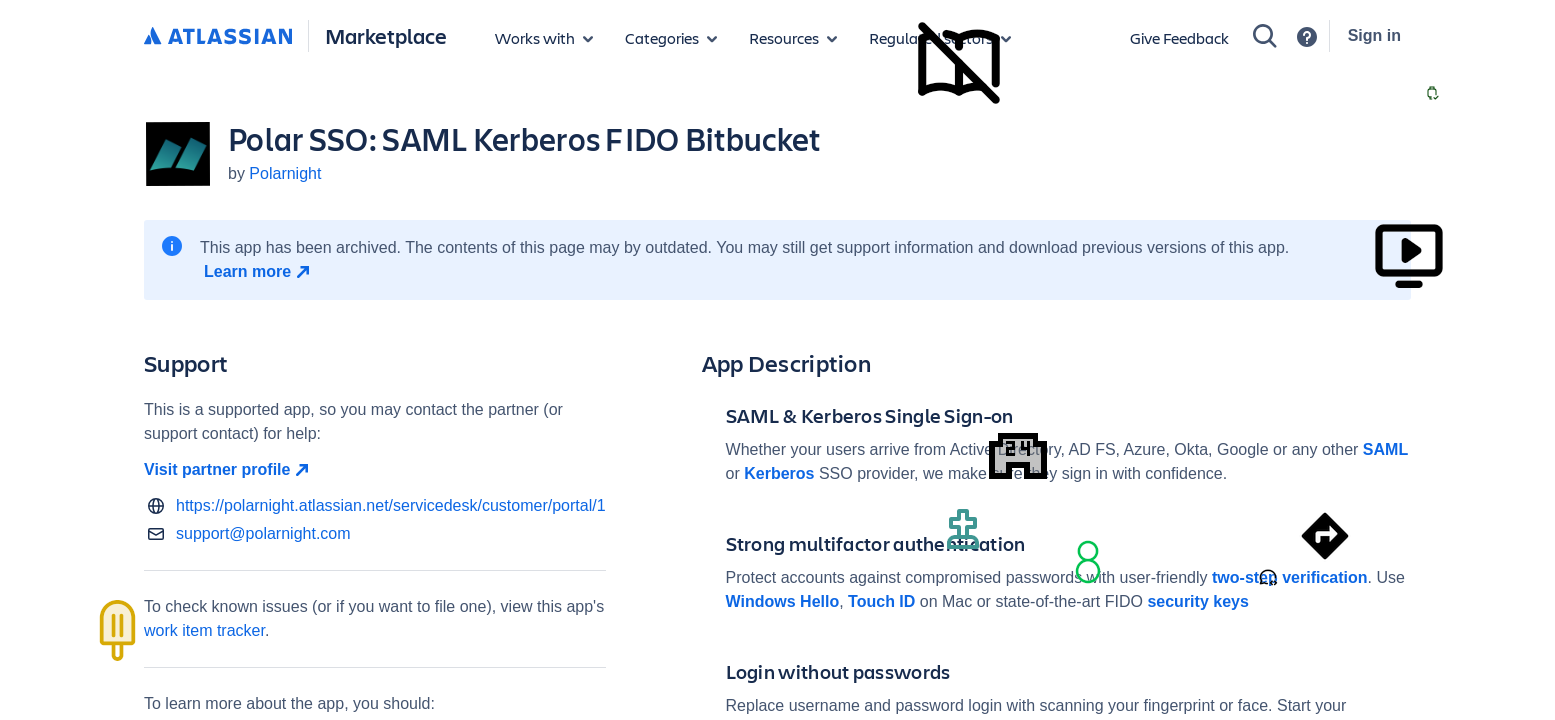 The width and height of the screenshot is (1555, 720). I want to click on book unavailable or not found, so click(959, 63).